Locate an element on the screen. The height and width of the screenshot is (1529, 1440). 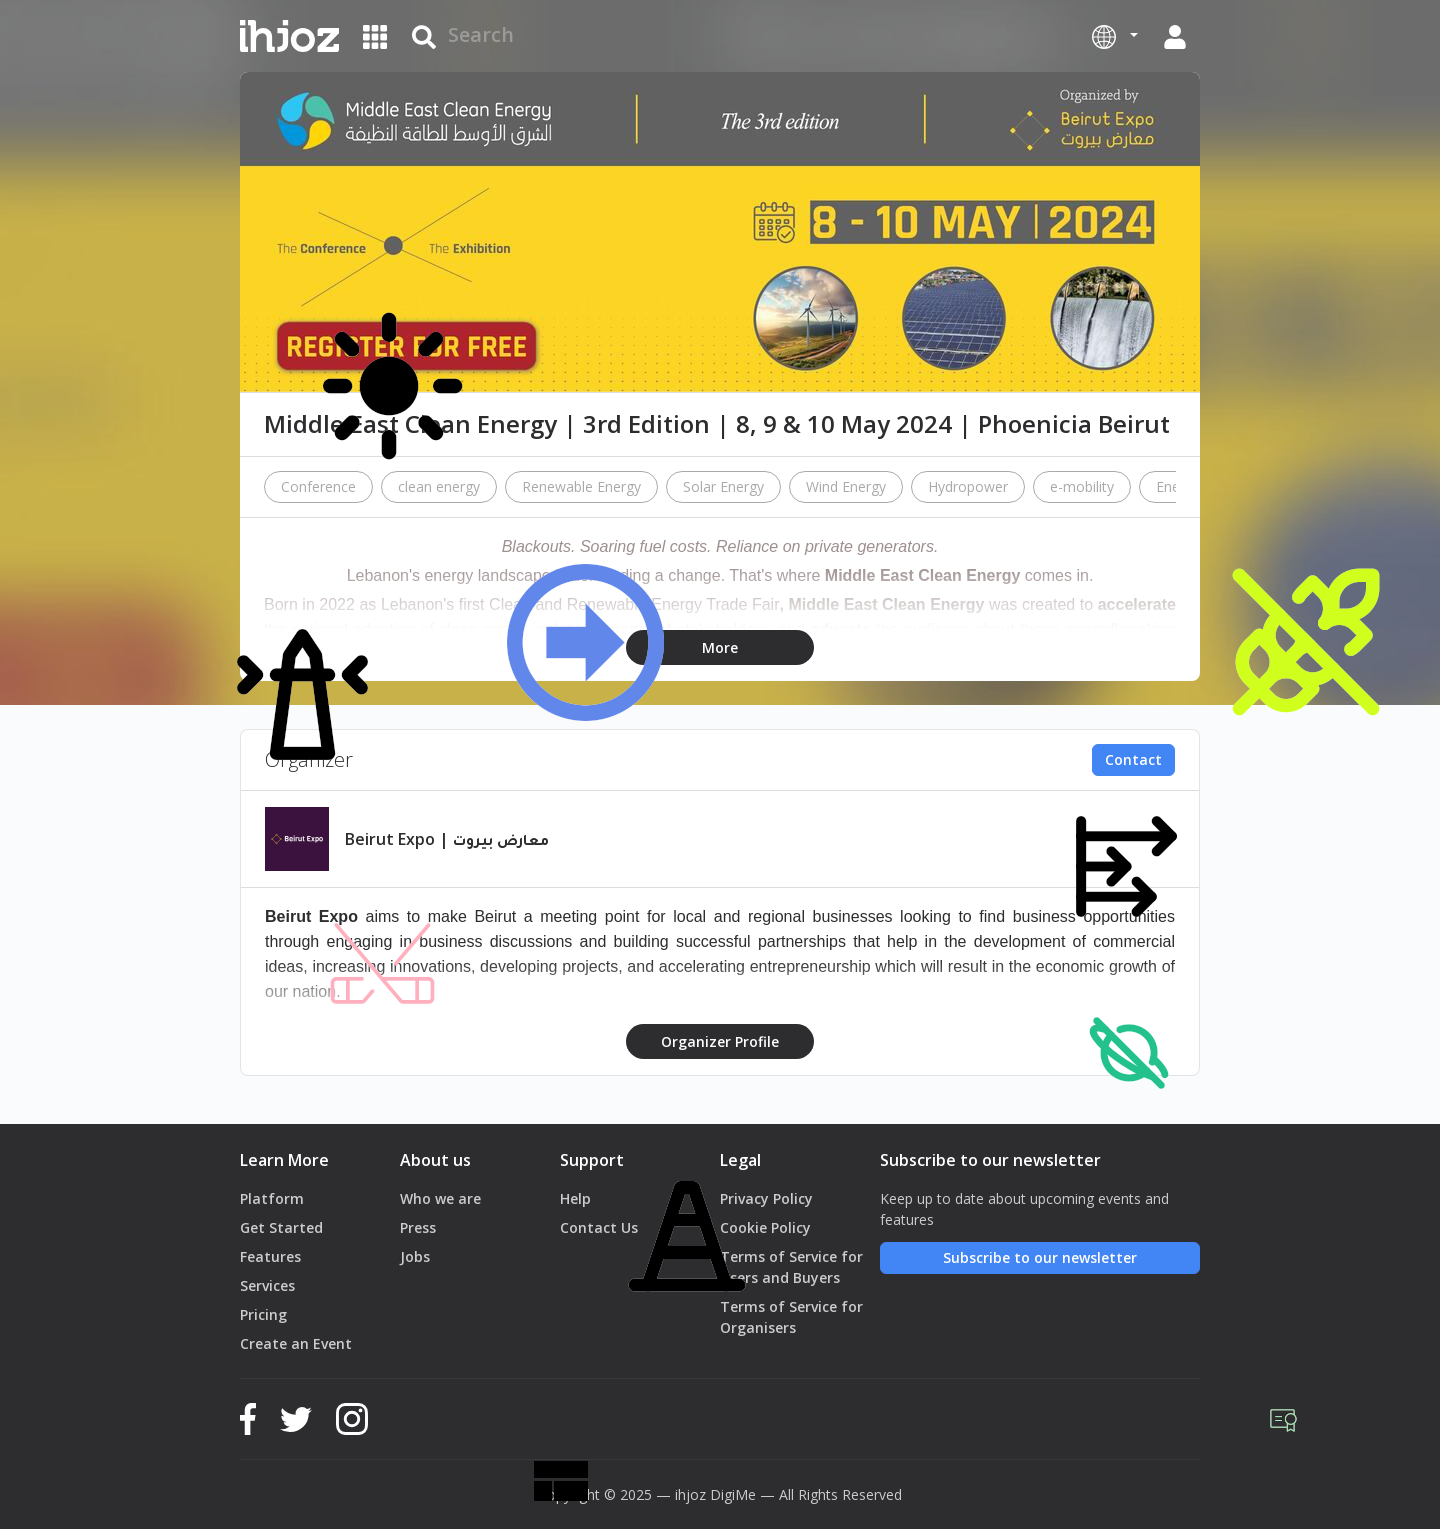
indicates gluten-free option is located at coordinates (1306, 642).